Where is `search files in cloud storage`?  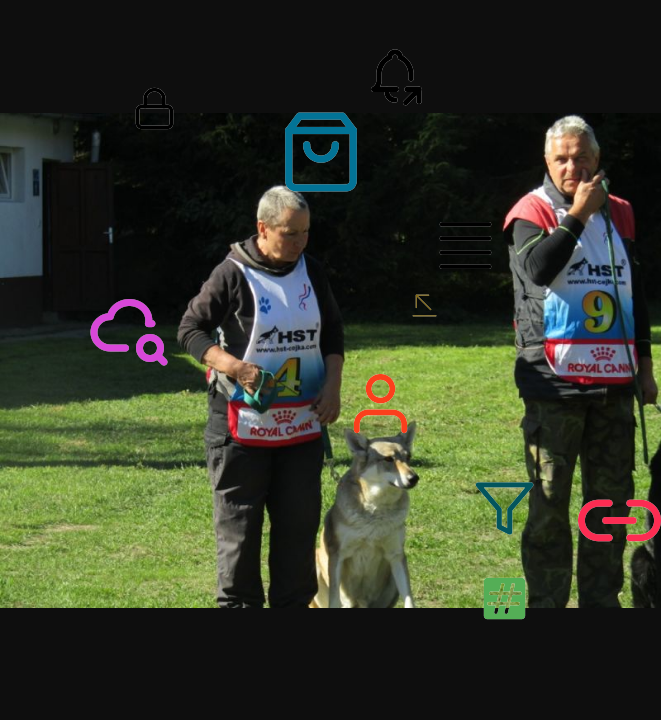
search files in cloud storage is located at coordinates (129, 327).